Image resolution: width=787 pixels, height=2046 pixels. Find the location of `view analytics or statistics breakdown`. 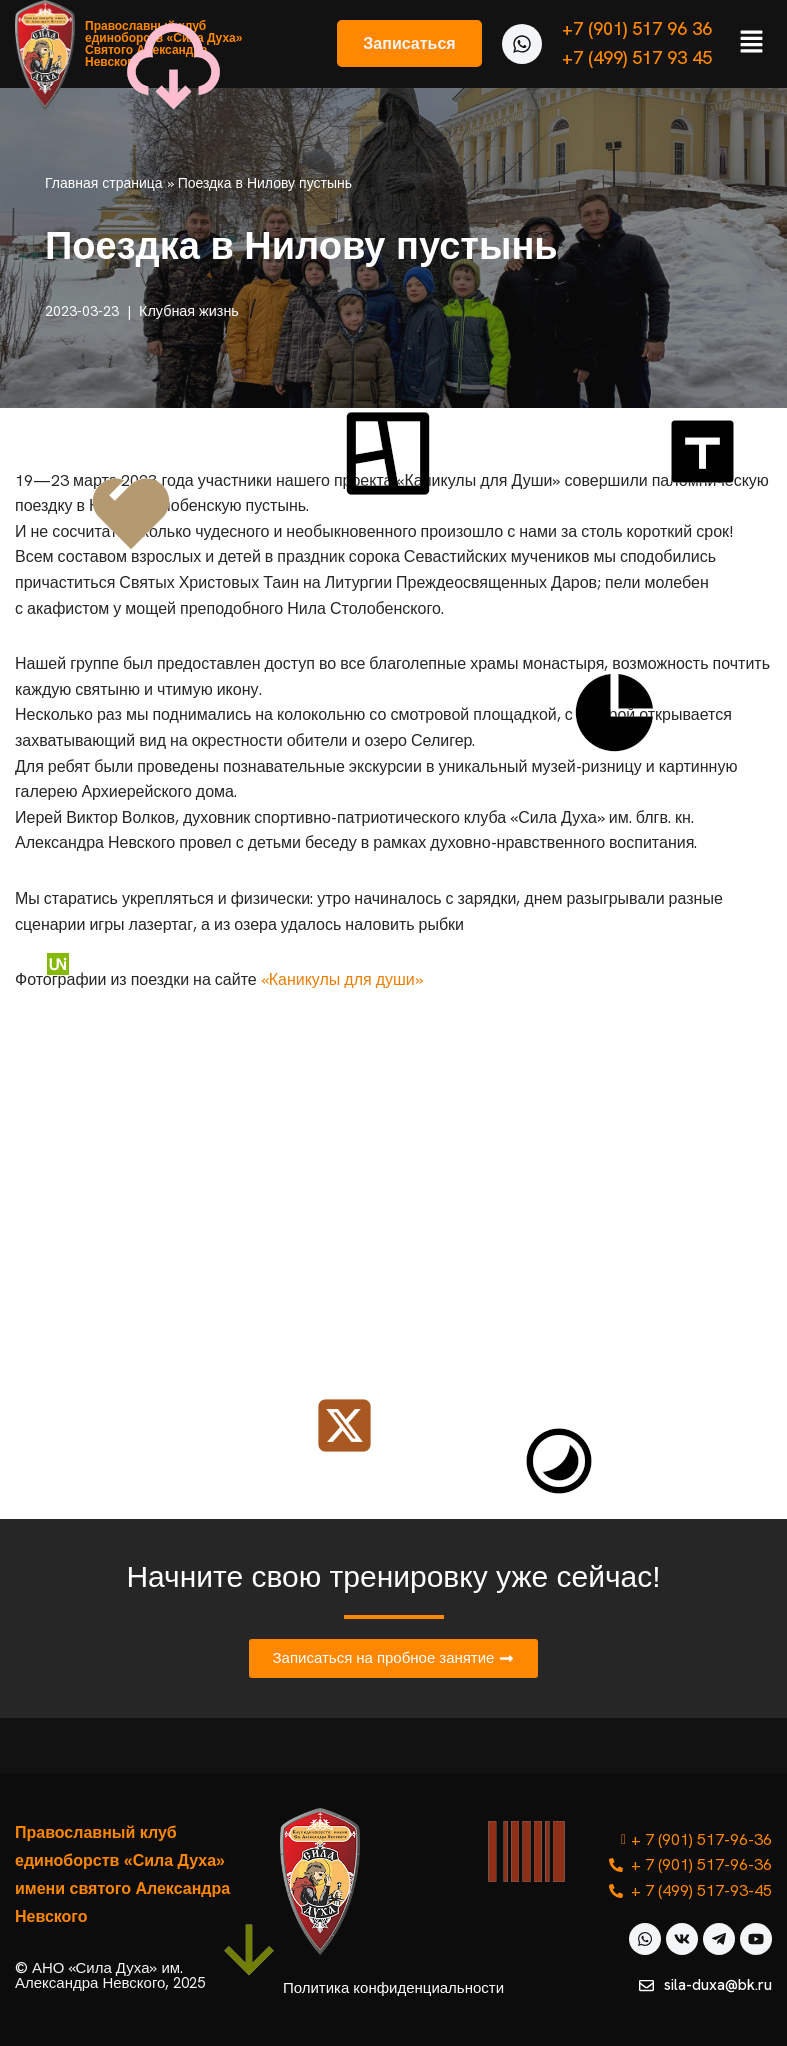

view analytics or statistics breakdown is located at coordinates (614, 712).